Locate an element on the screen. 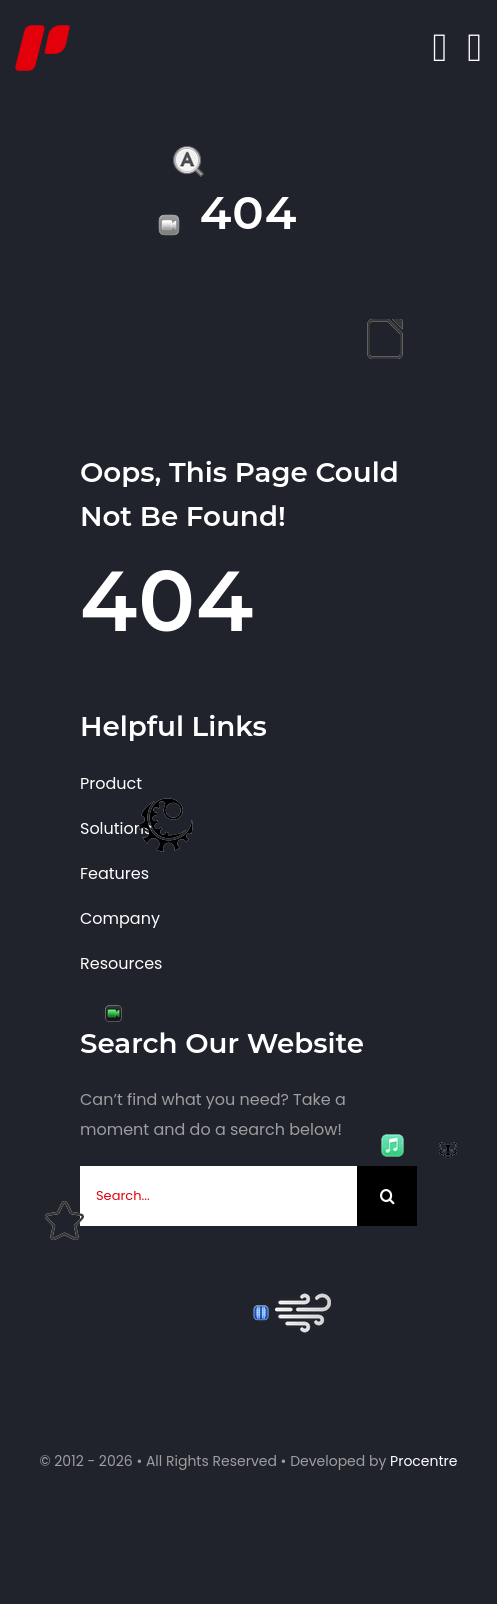  open LibreOffice suite is located at coordinates (385, 339).